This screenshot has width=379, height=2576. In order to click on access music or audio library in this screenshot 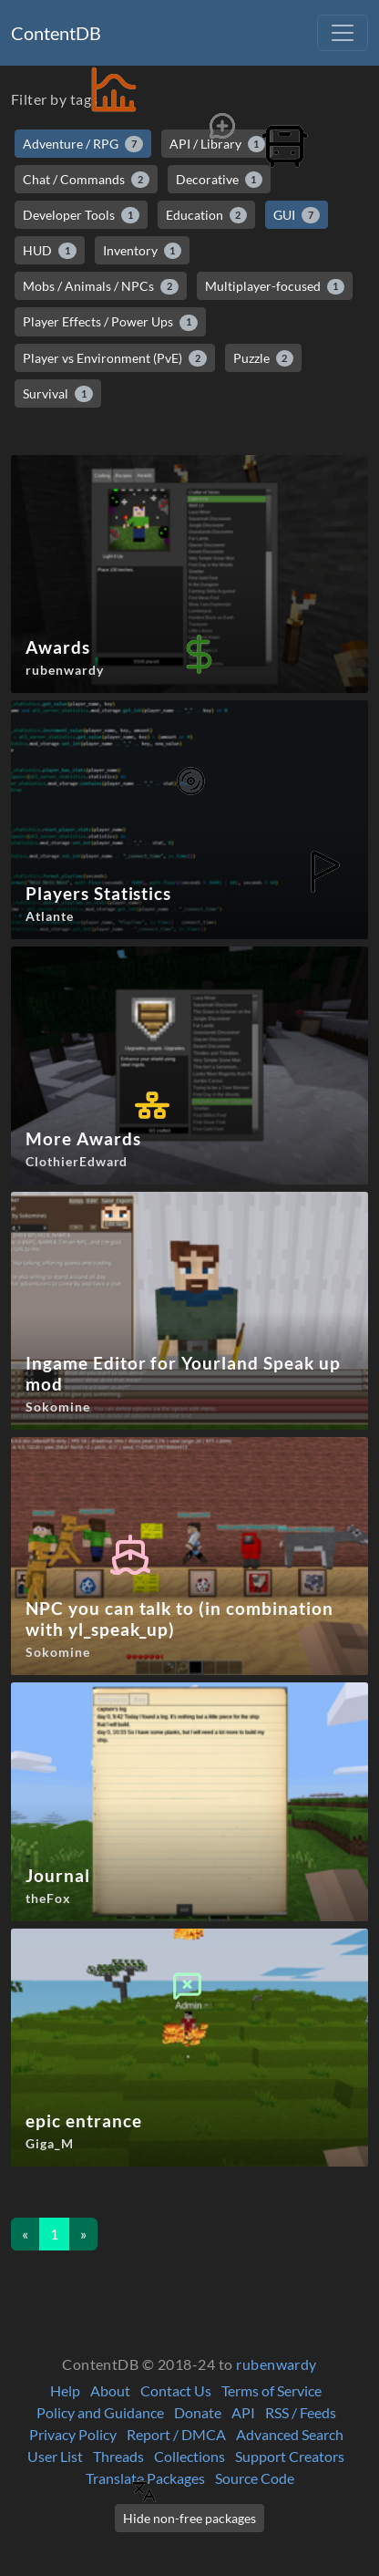, I will do `click(190, 781)`.